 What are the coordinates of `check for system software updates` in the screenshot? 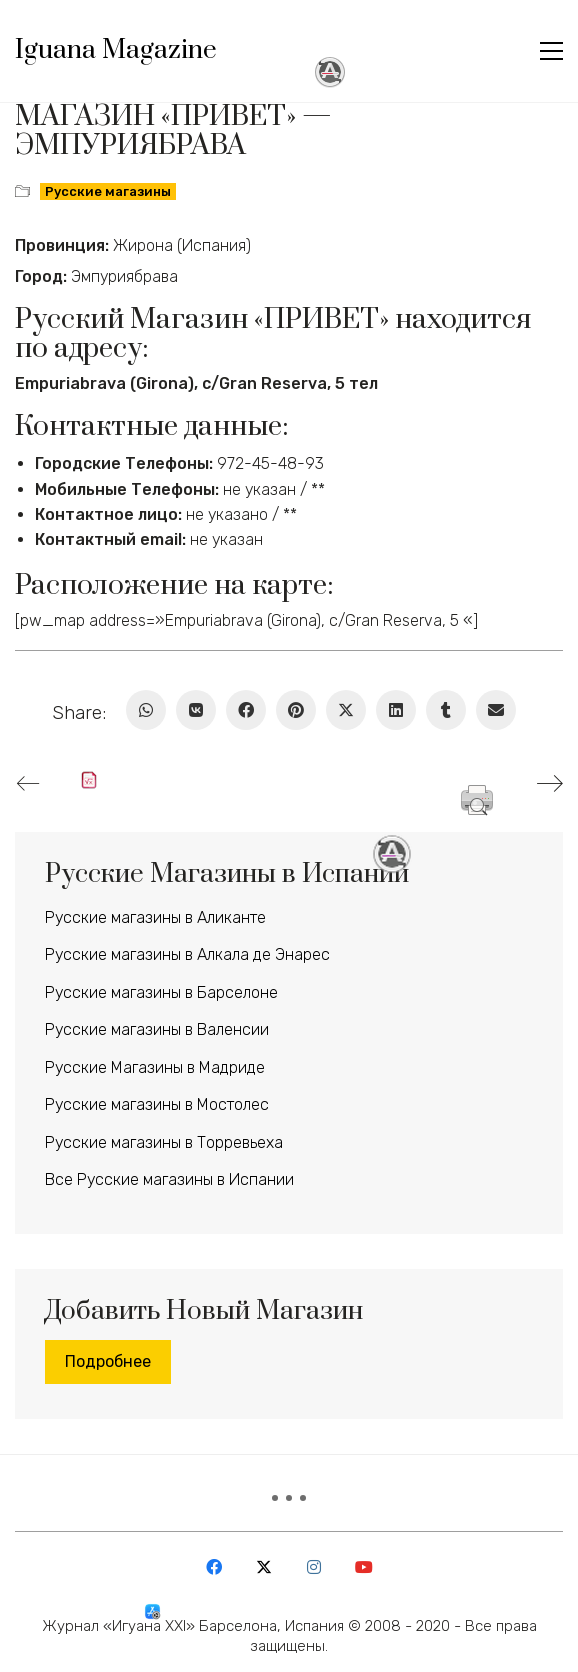 It's located at (330, 72).